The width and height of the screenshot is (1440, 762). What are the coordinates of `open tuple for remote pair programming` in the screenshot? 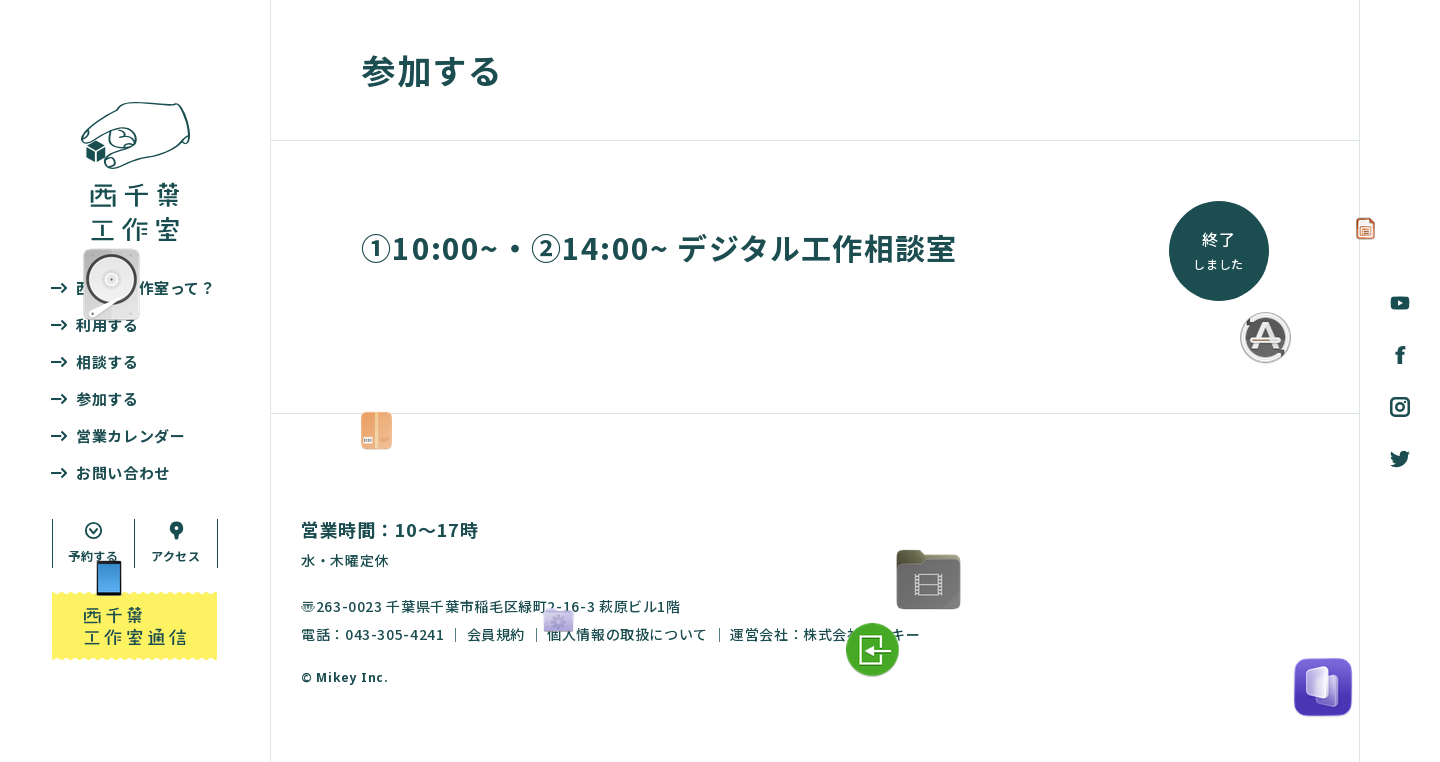 It's located at (1323, 687).